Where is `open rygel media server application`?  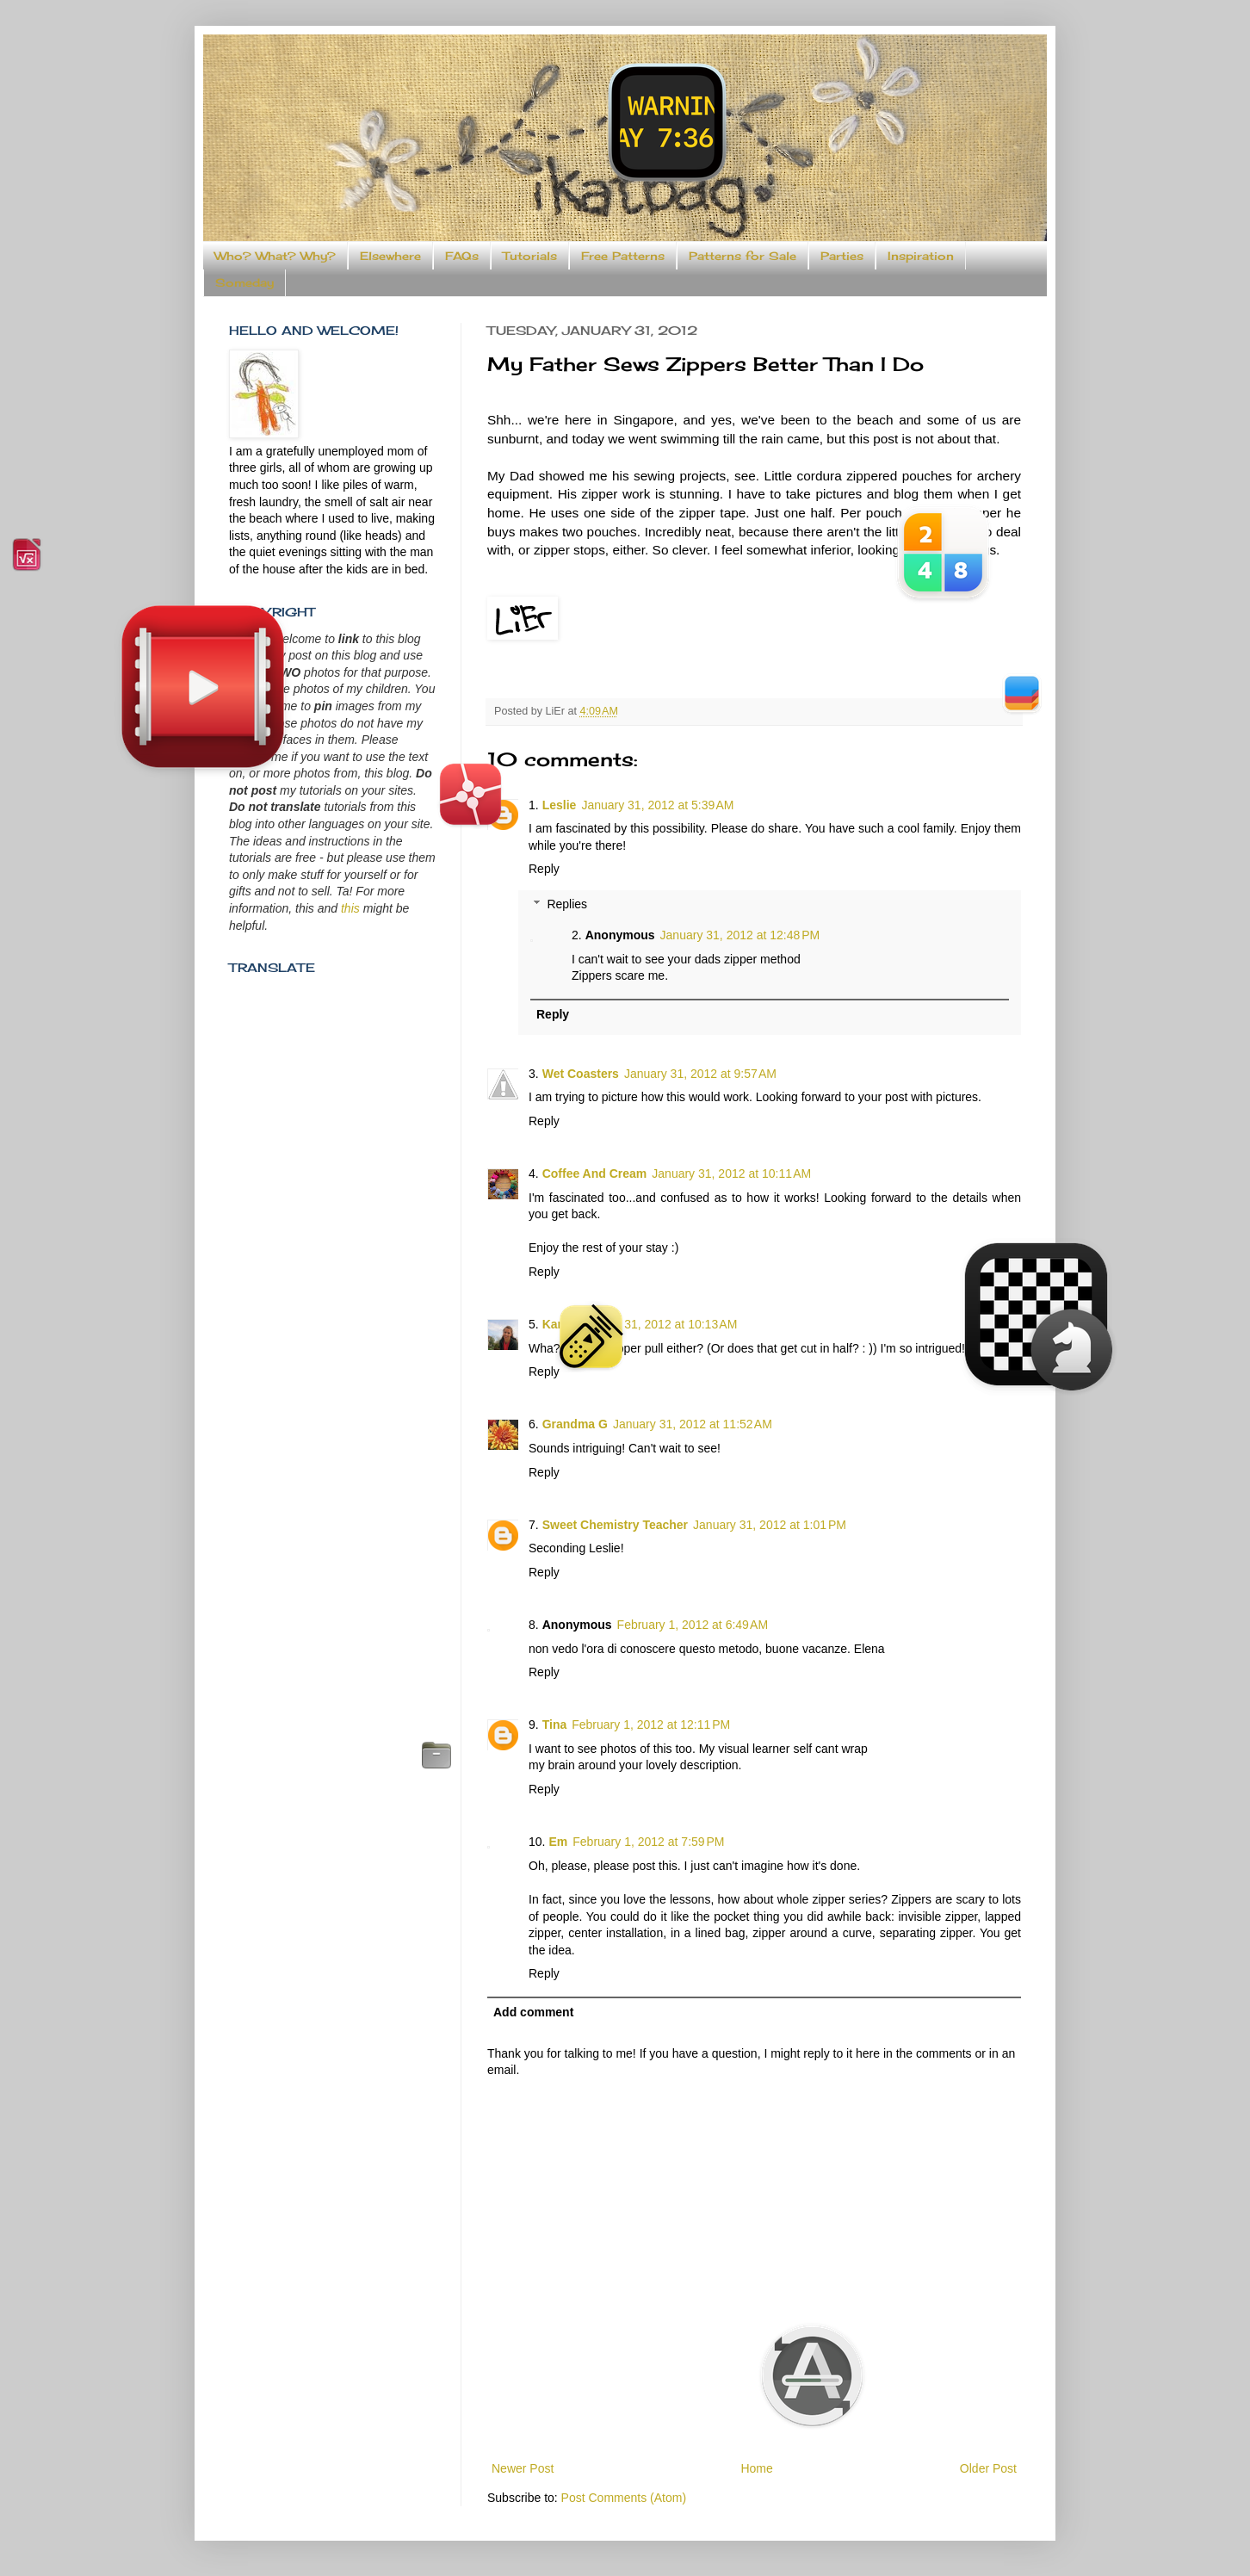 open rygel media server application is located at coordinates (470, 794).